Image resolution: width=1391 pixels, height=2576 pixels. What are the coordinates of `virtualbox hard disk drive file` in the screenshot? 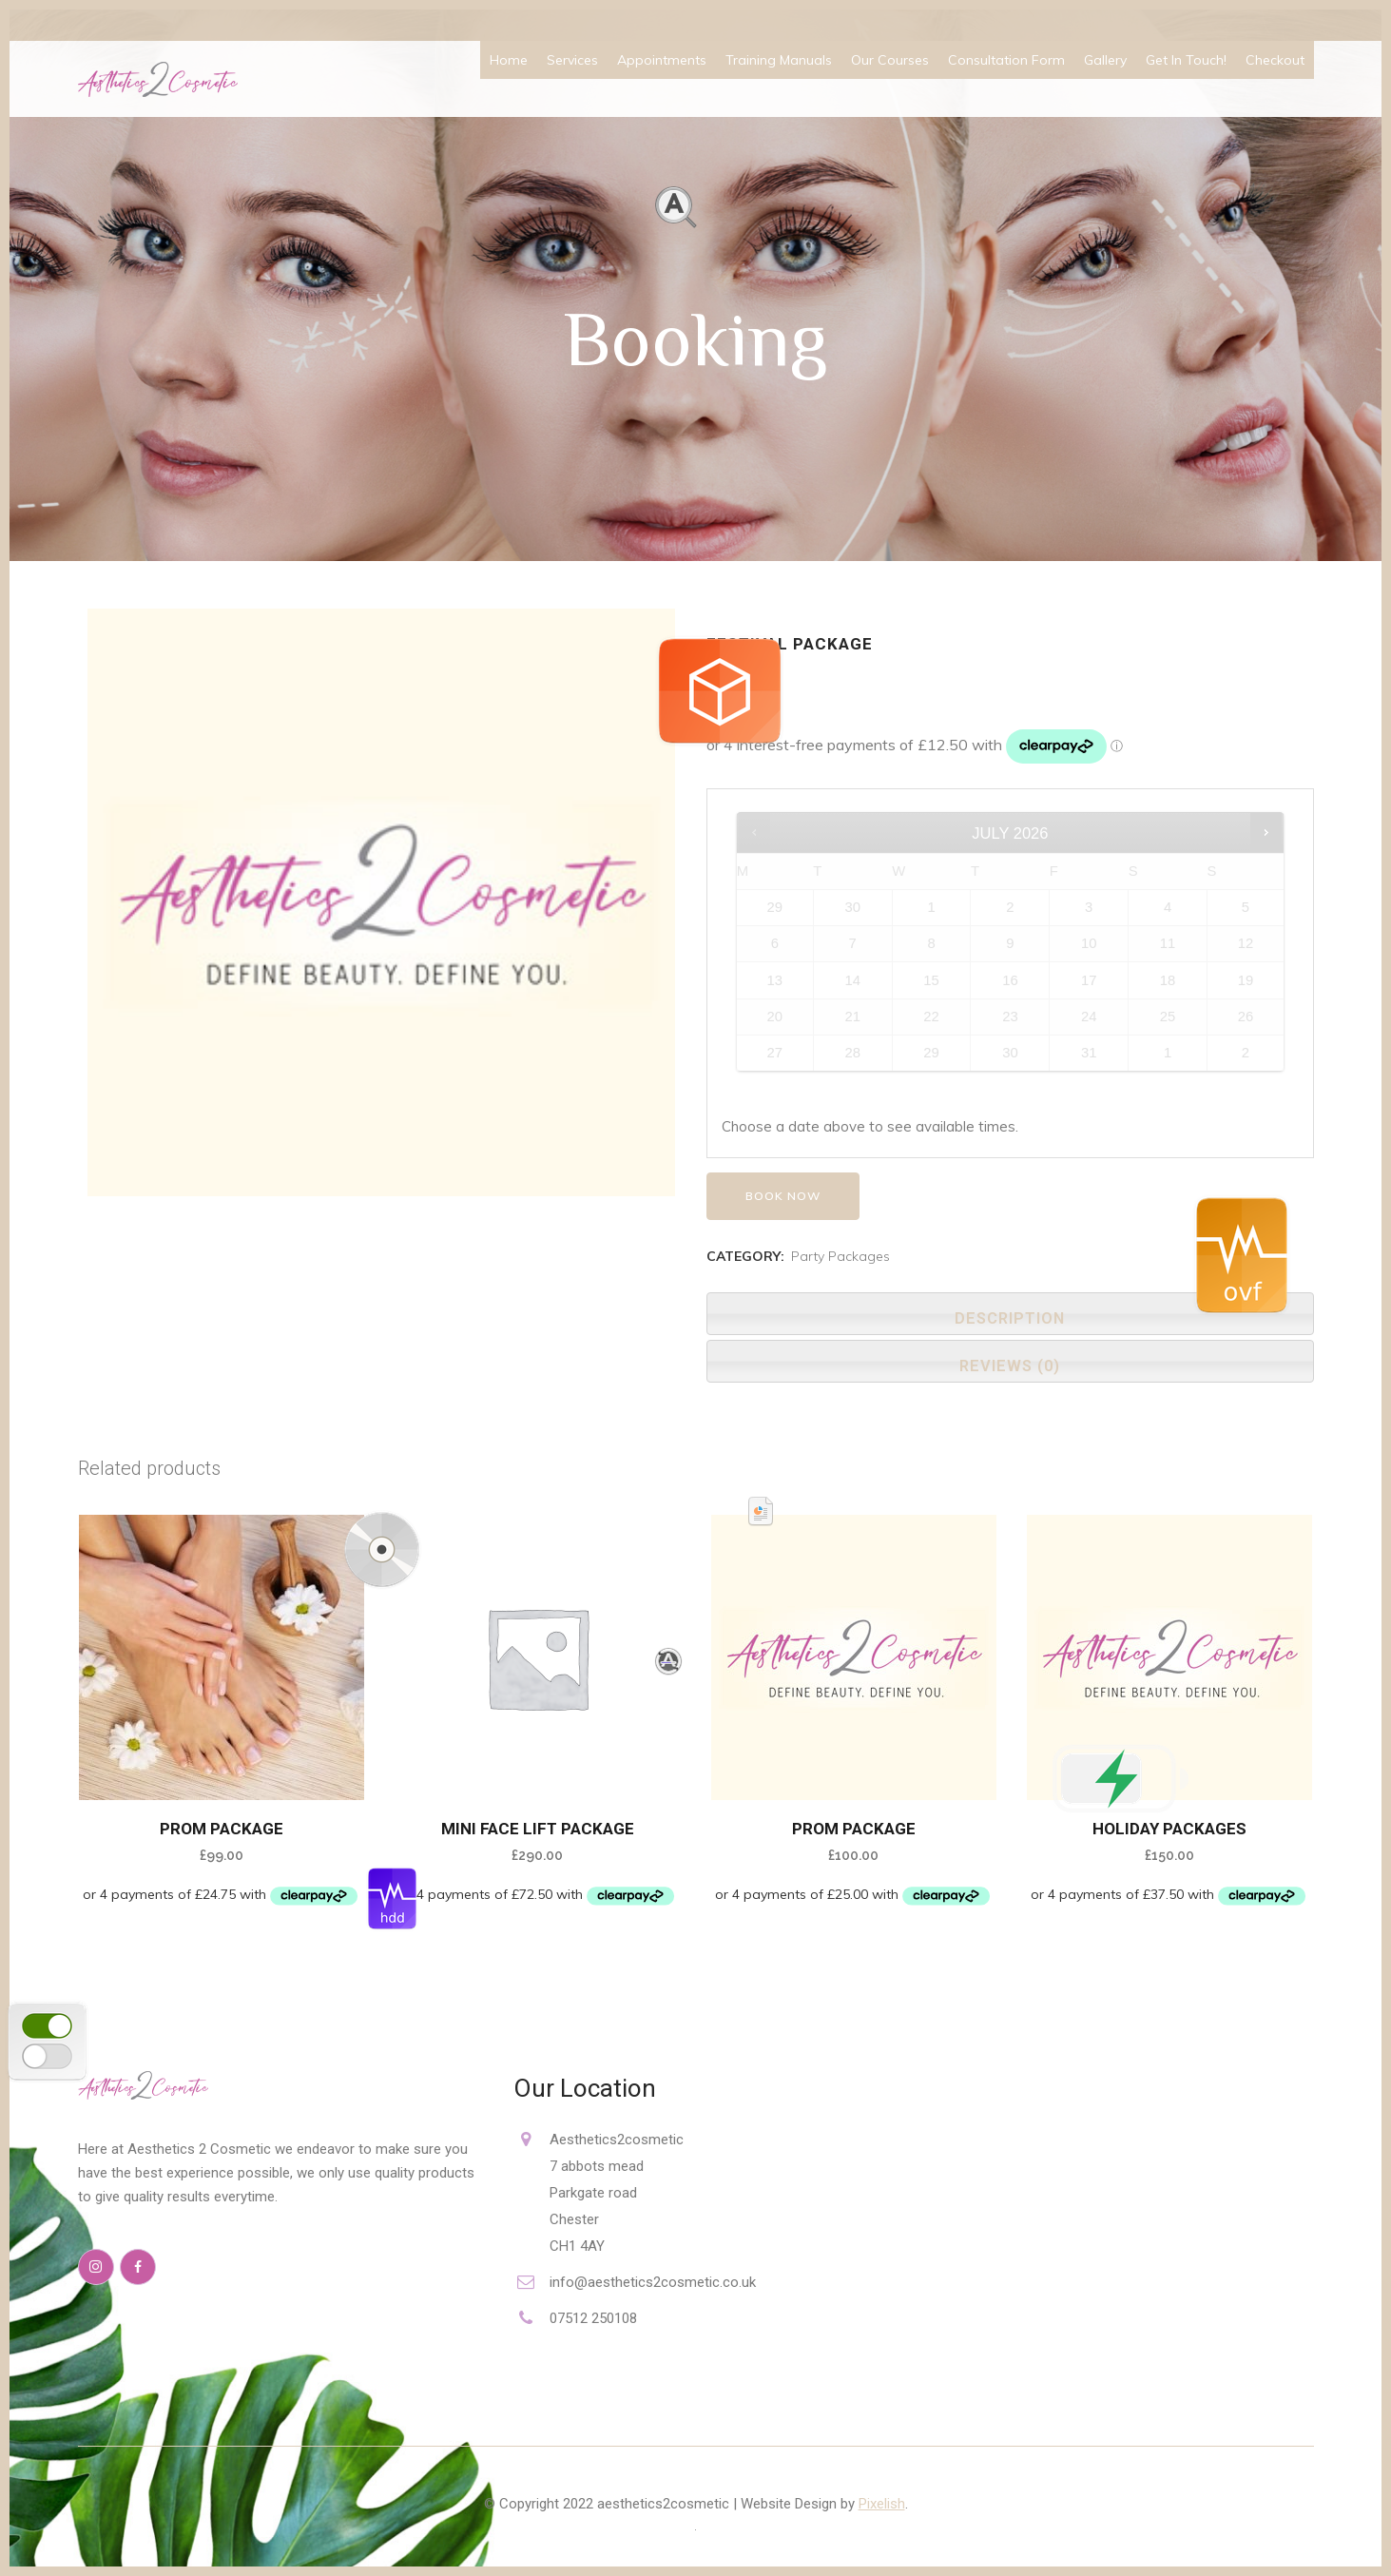 It's located at (392, 1898).